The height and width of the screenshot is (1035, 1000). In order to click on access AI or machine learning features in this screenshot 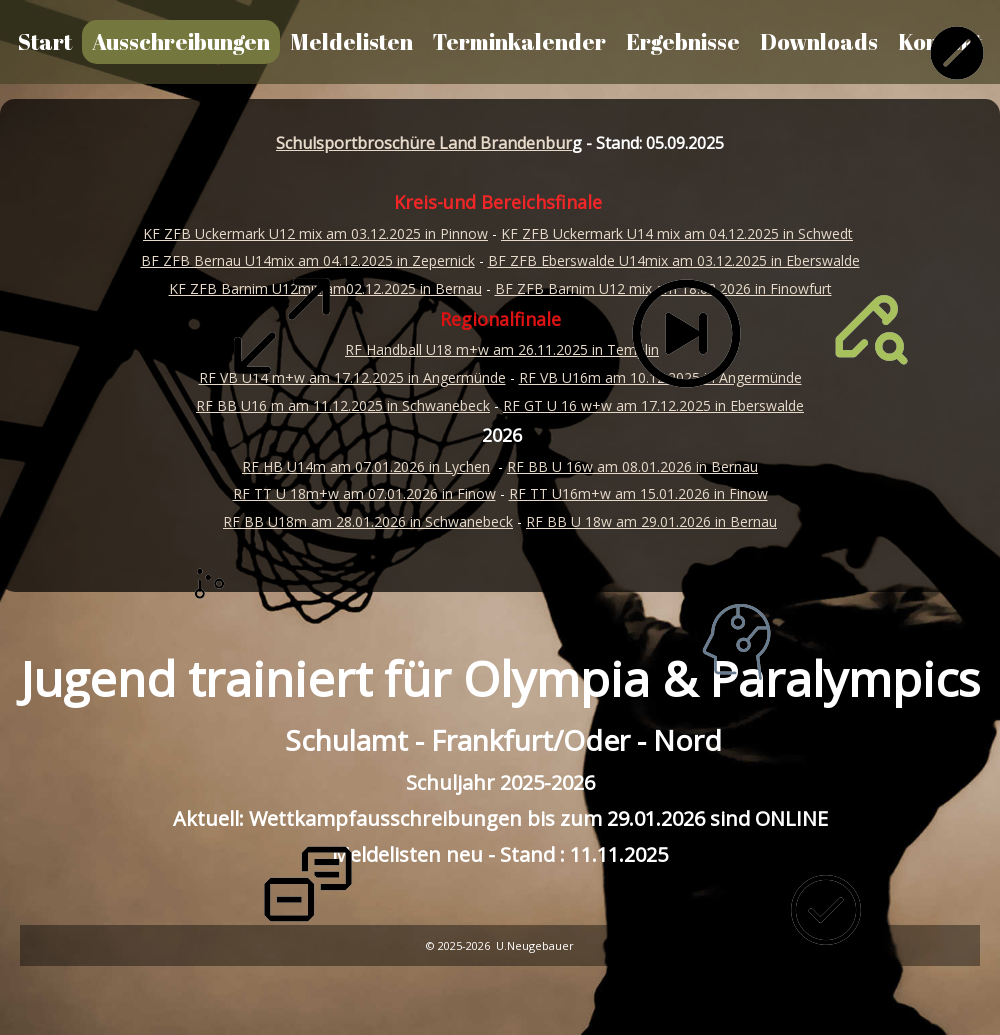, I will do `click(738, 642)`.